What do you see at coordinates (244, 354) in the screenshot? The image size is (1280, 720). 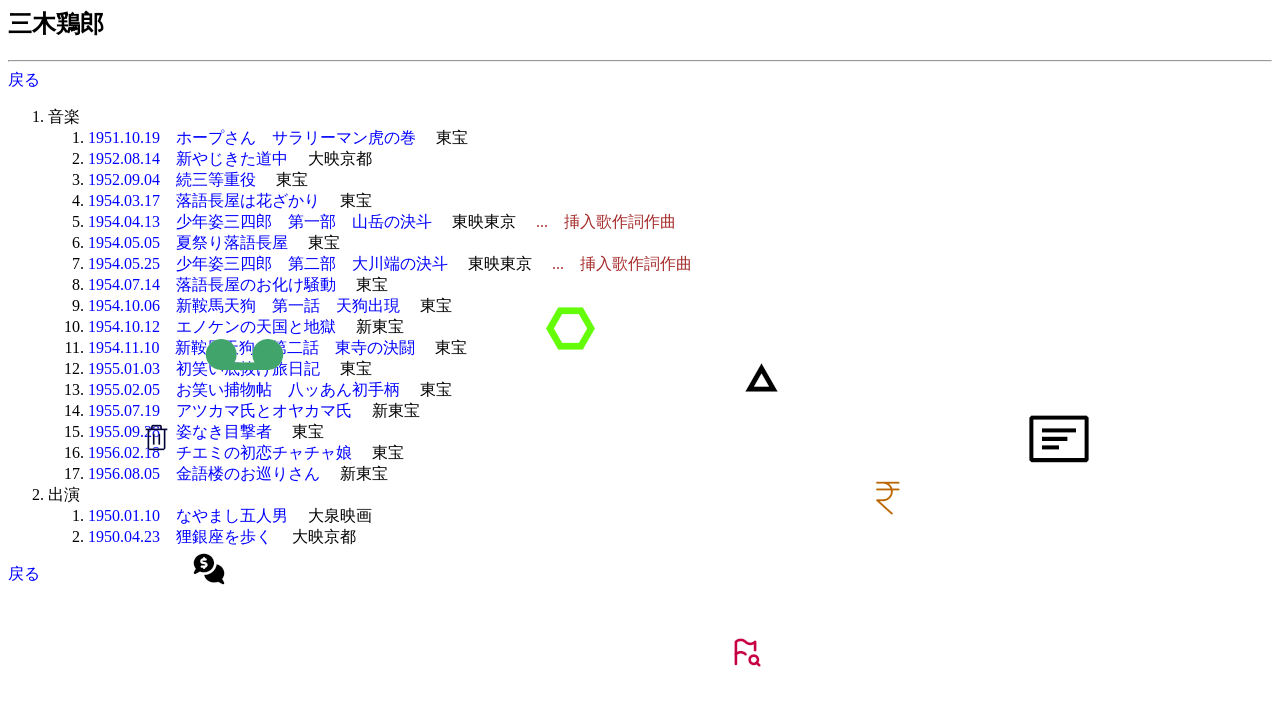 I see `indicates active recording in progress` at bounding box center [244, 354].